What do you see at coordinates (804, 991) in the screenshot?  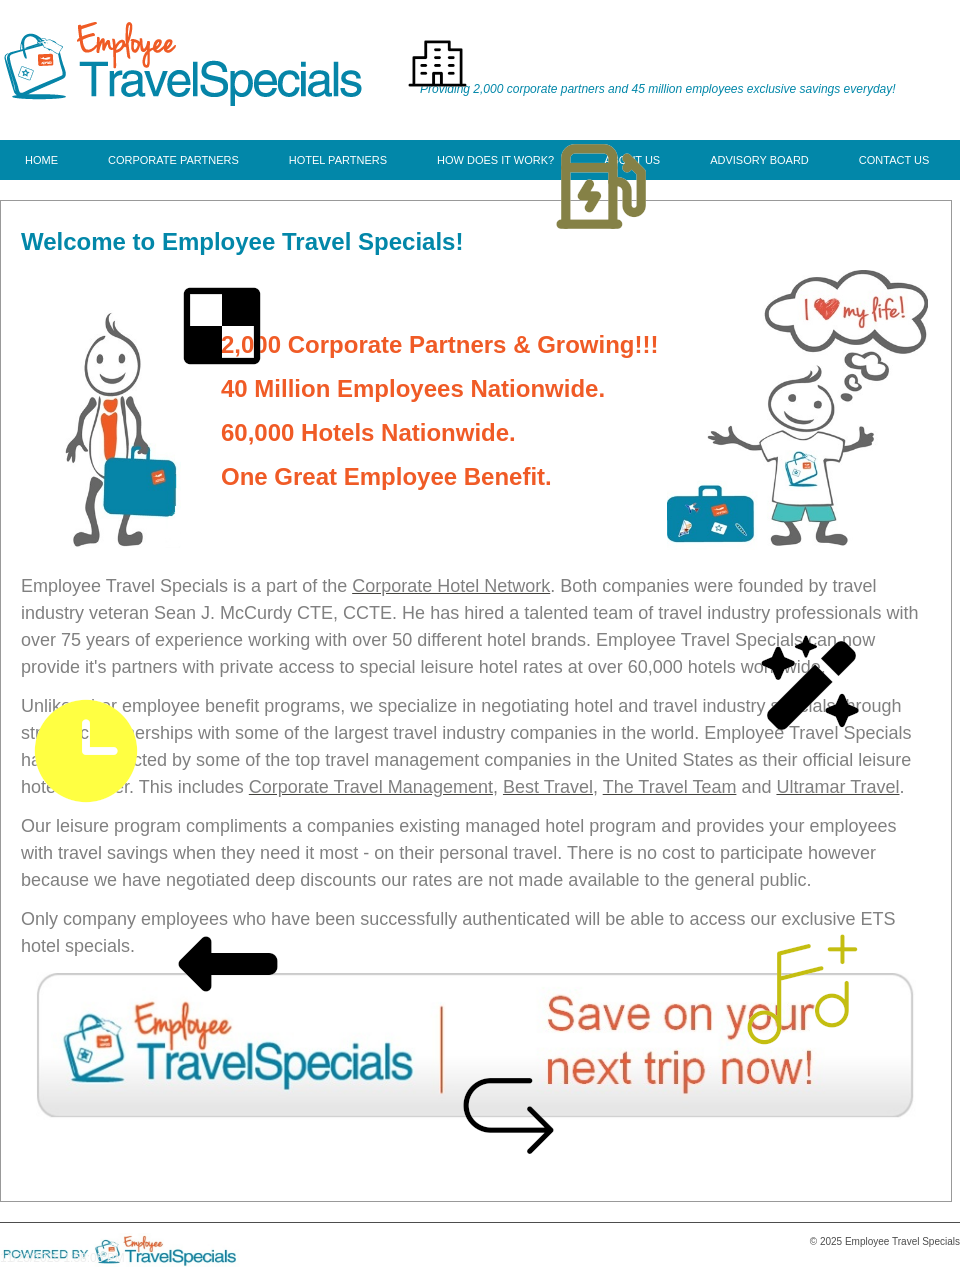 I see `add a new song to your library` at bounding box center [804, 991].